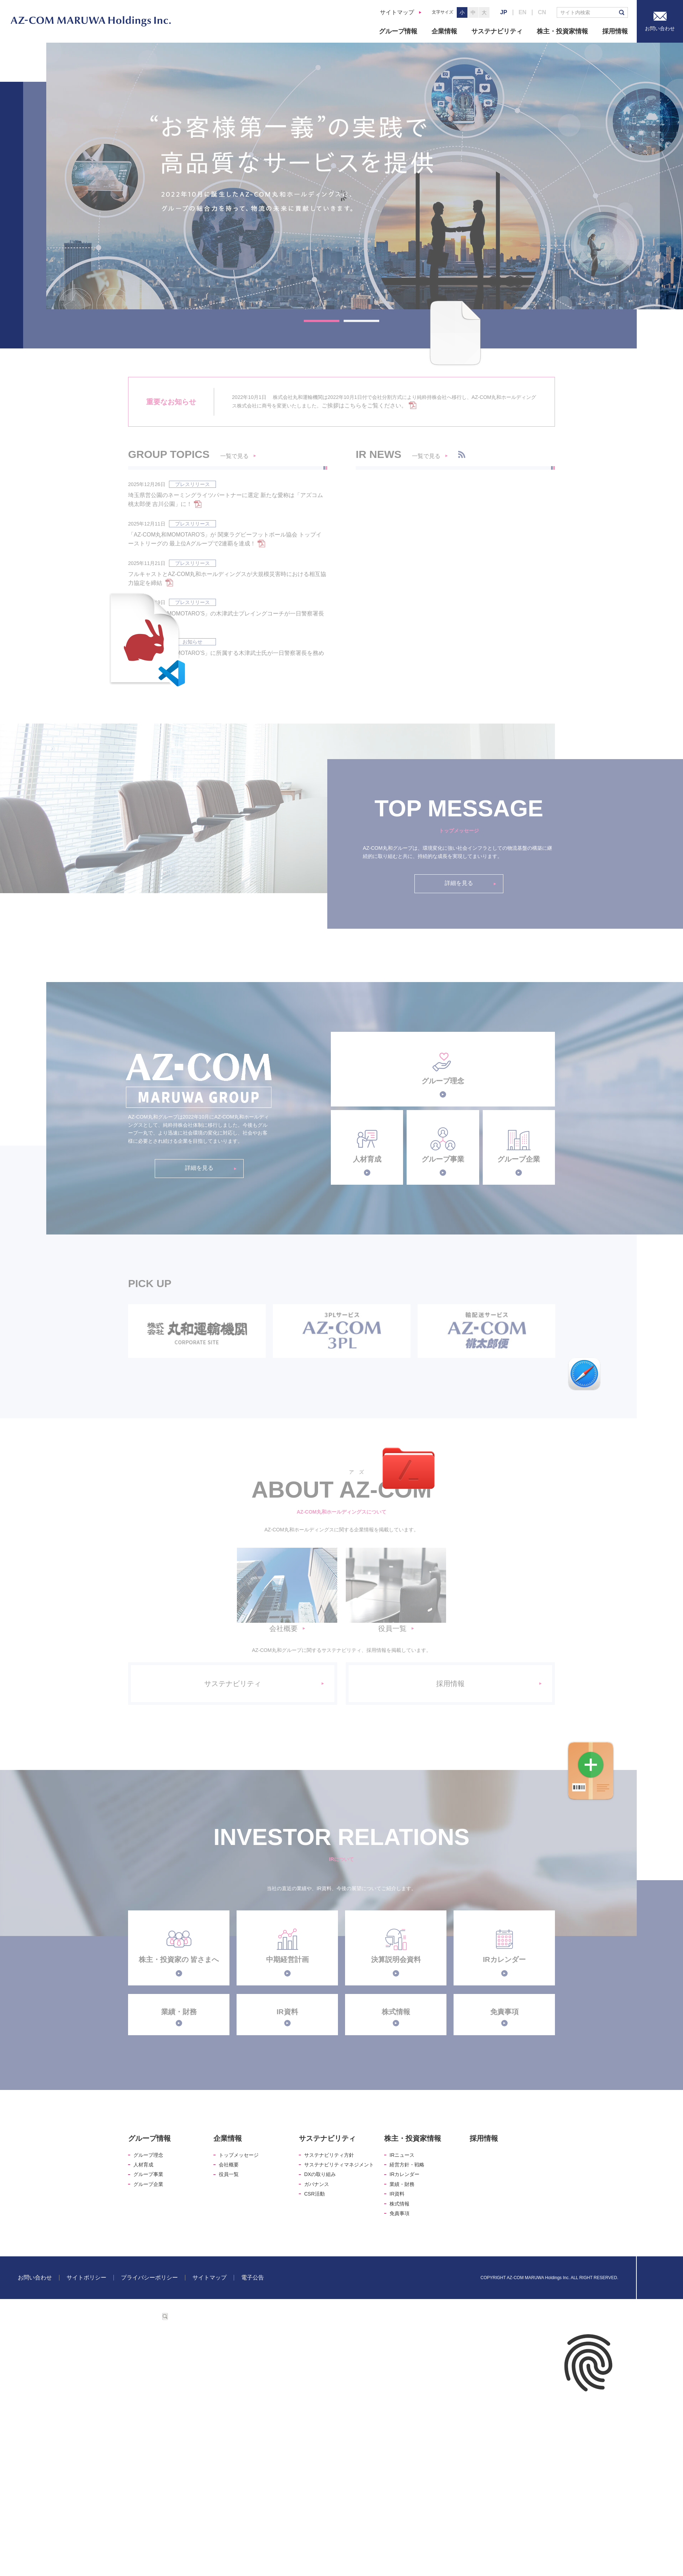  Describe the element at coordinates (590, 2364) in the screenshot. I see `authenticate with biometric fingerprint` at that location.